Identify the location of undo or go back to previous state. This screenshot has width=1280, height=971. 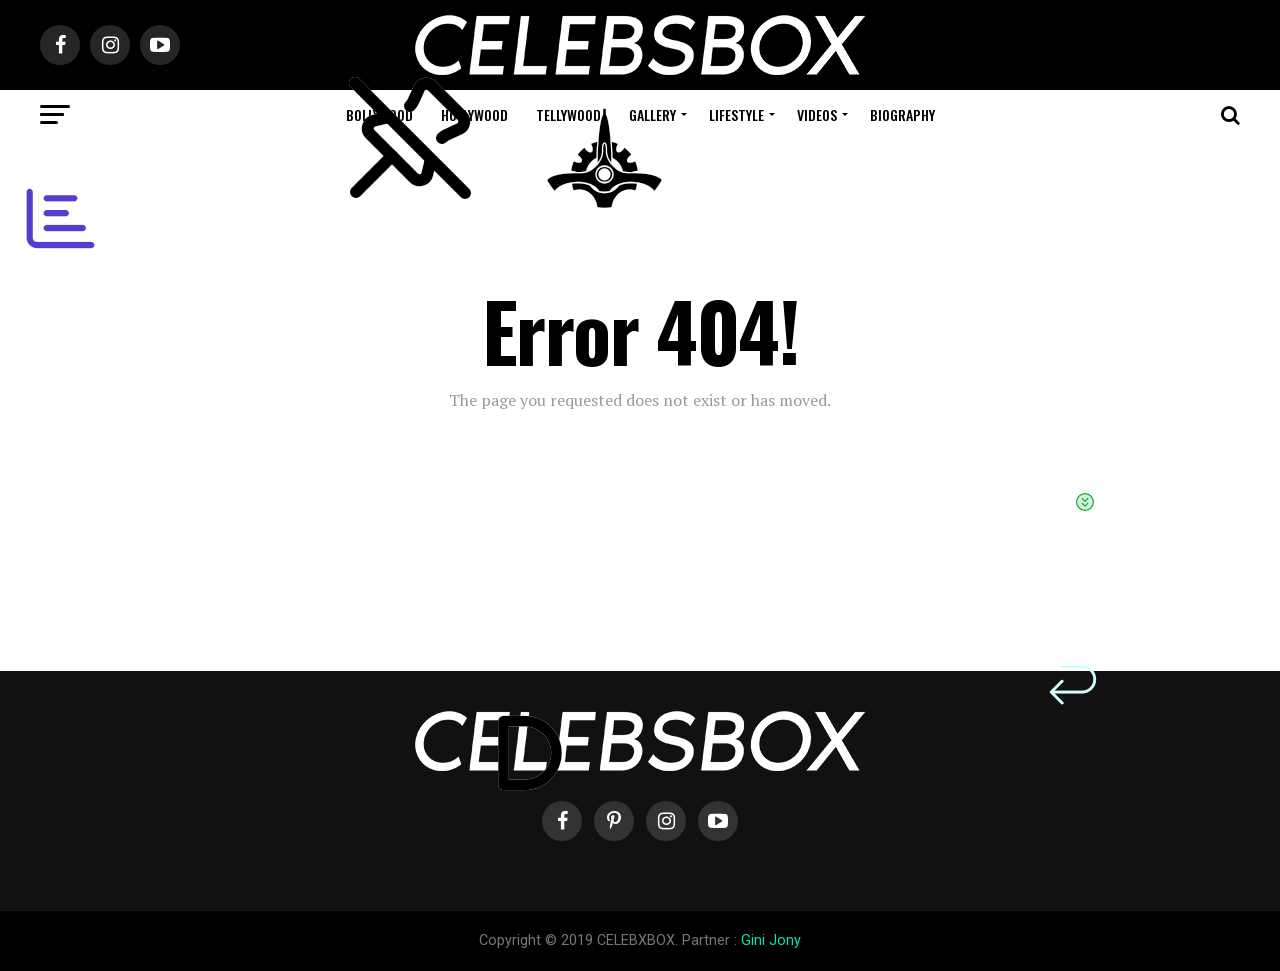
(1073, 683).